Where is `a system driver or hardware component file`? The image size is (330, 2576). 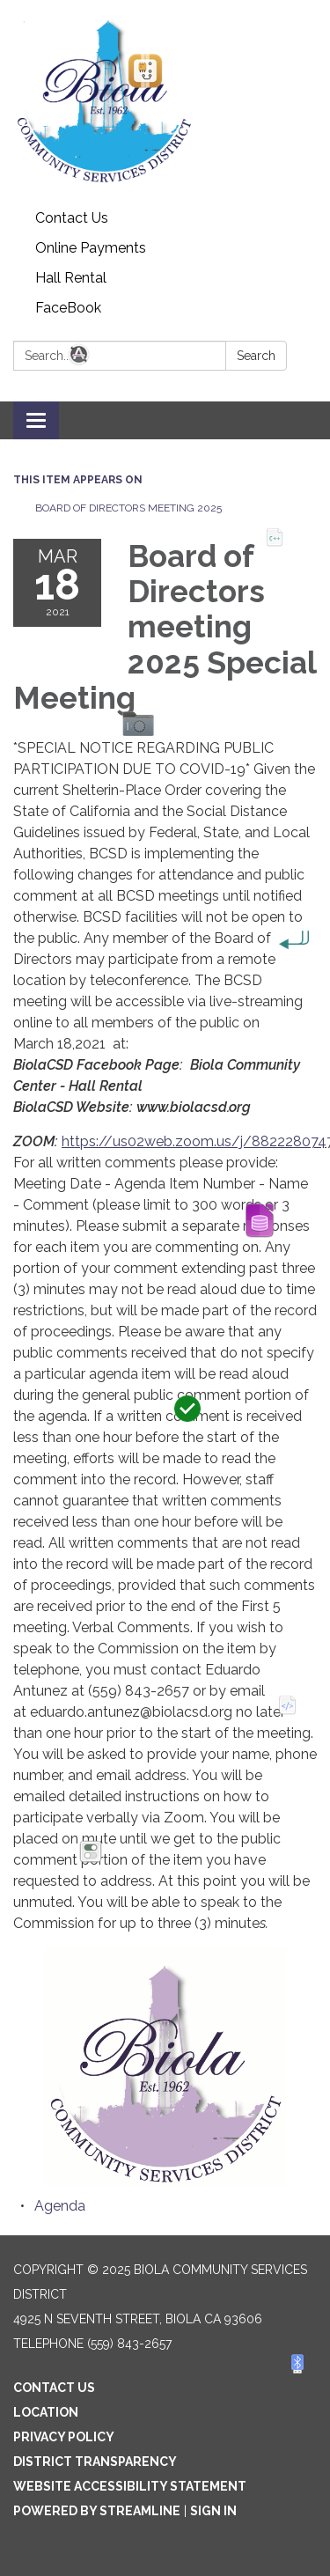 a system driver or hardware component file is located at coordinates (145, 71).